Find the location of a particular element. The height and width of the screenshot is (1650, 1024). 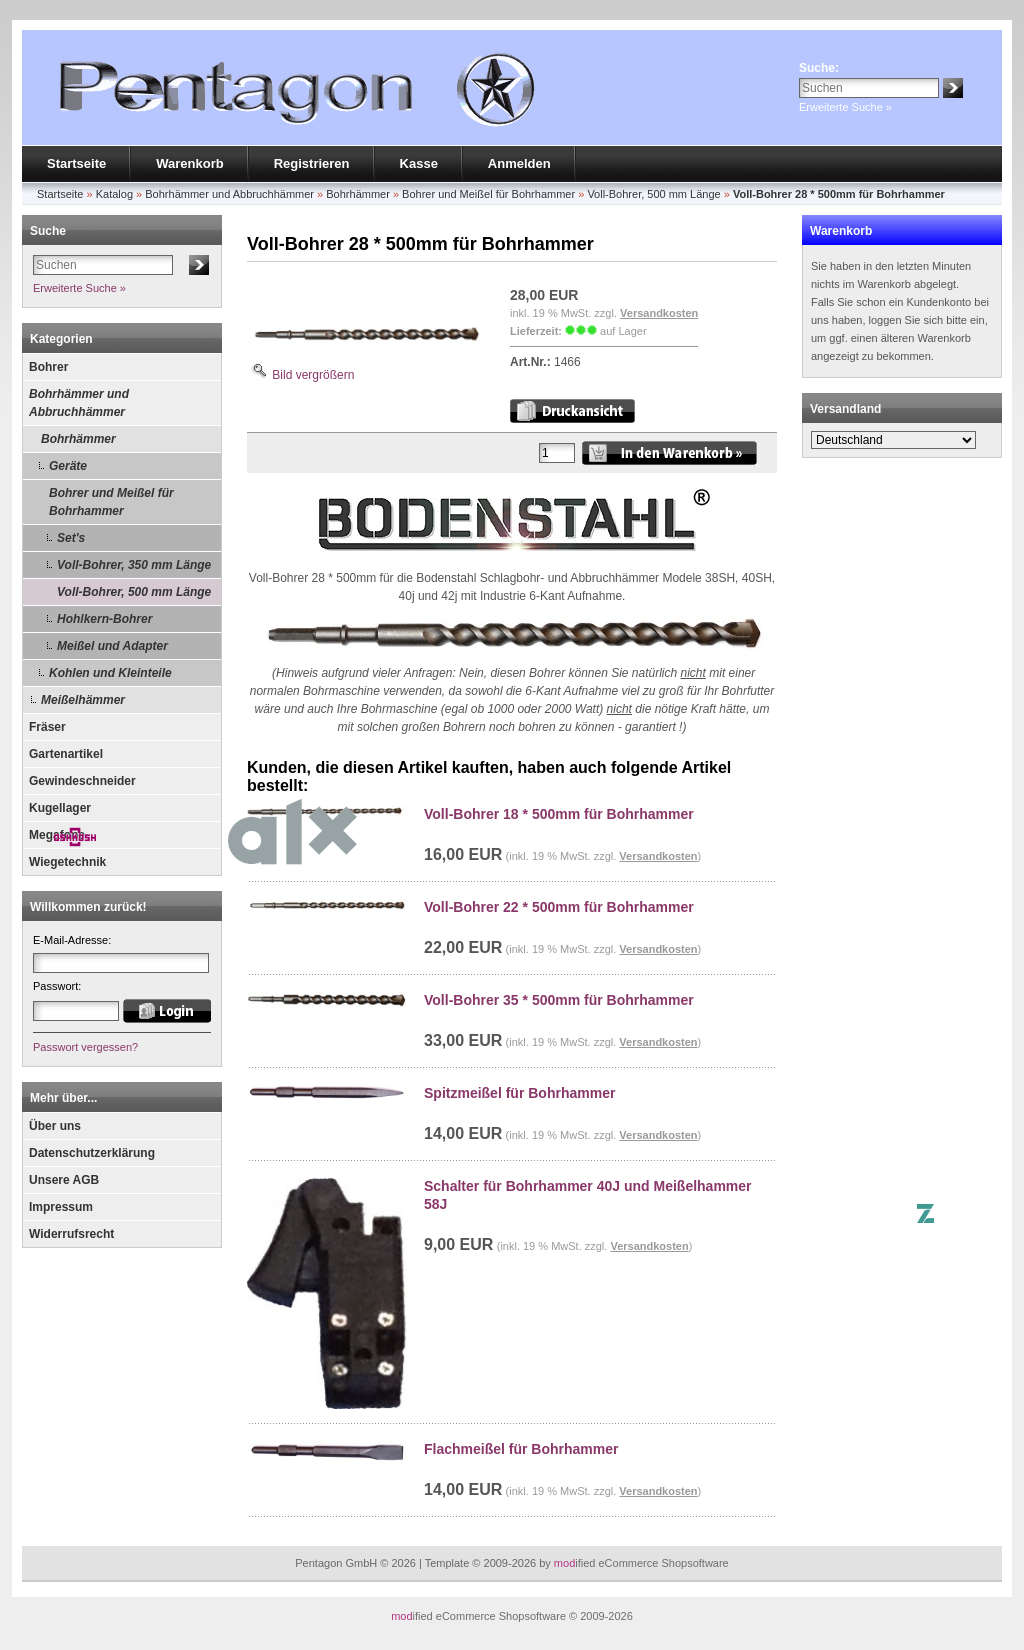

alx brand logo is located at coordinates (292, 831).